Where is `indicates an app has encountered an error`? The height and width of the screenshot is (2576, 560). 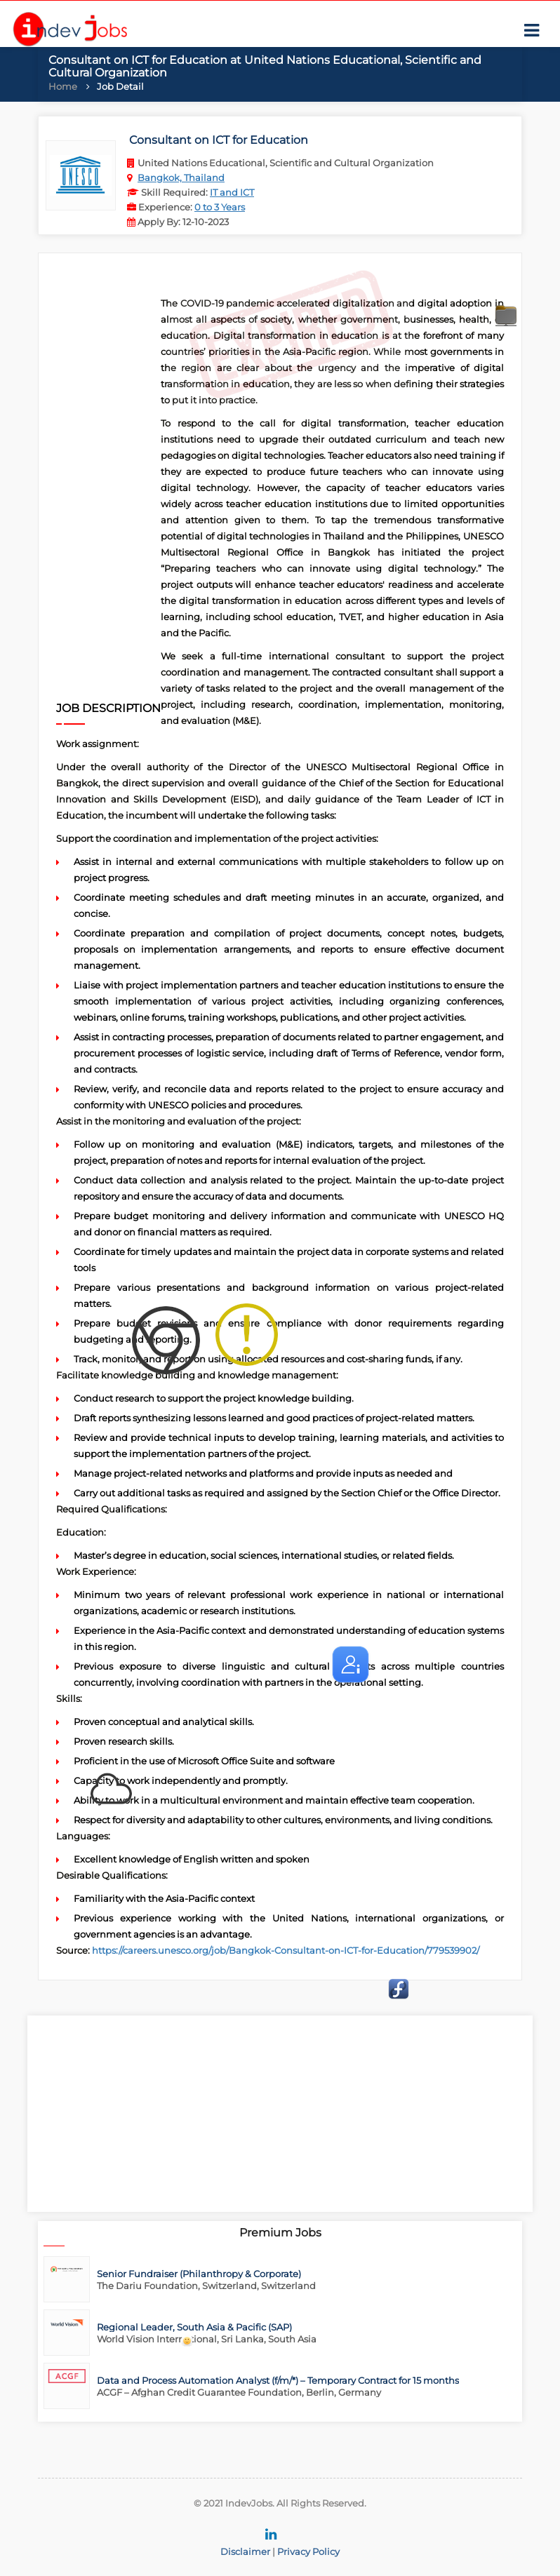
indicates an app has encountered an error is located at coordinates (246, 1334).